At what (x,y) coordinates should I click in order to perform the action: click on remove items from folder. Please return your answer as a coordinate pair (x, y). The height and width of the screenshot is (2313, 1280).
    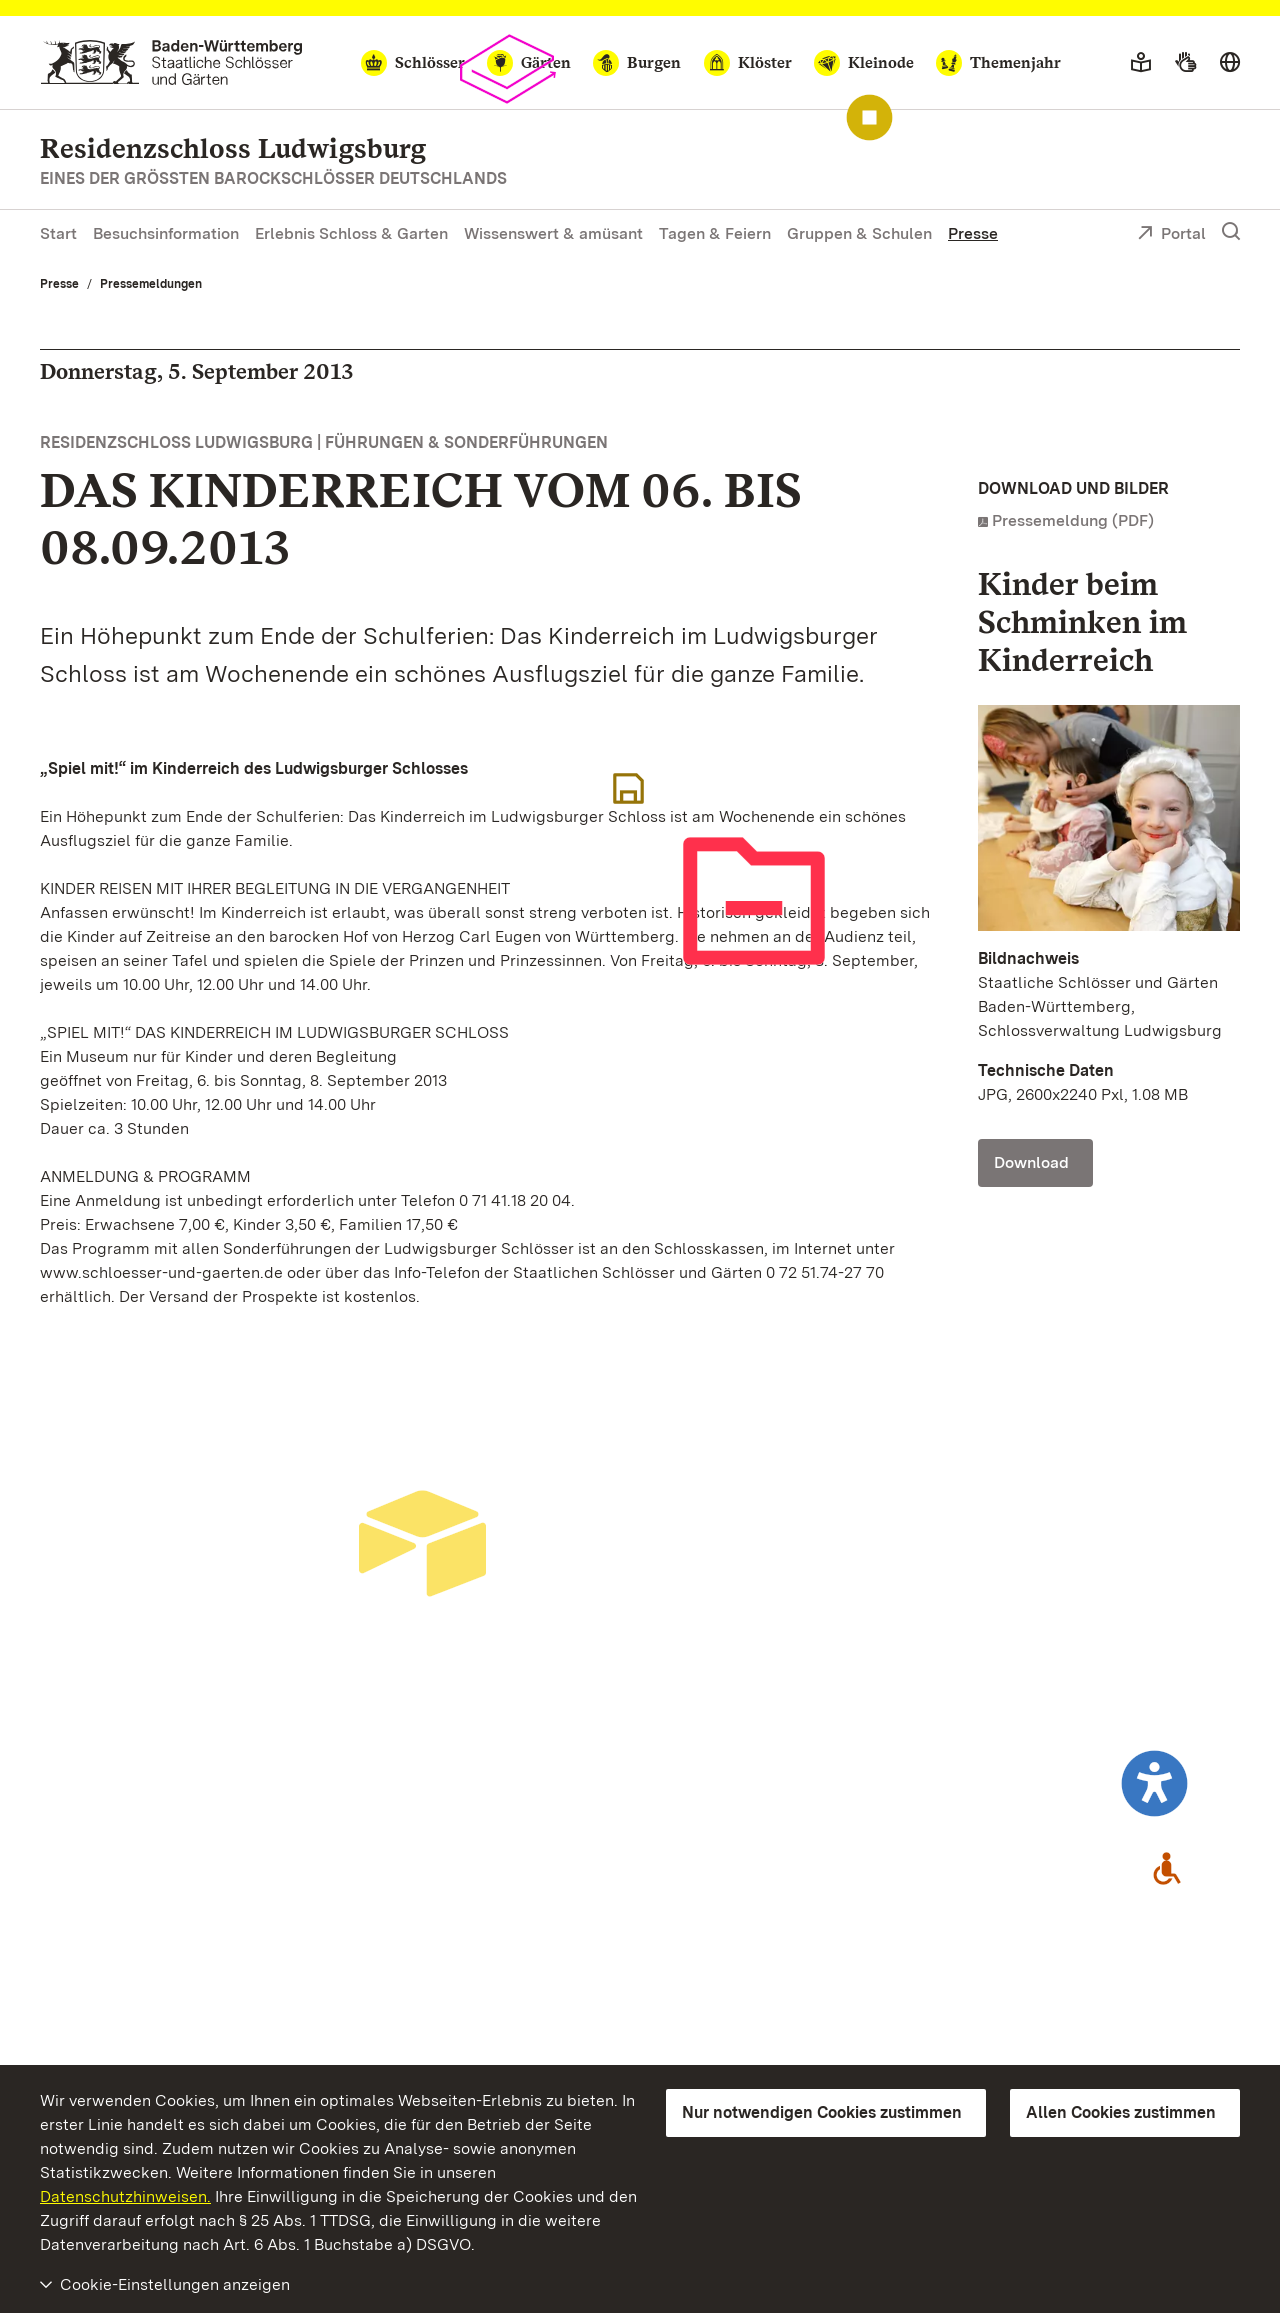
    Looking at the image, I should click on (754, 901).